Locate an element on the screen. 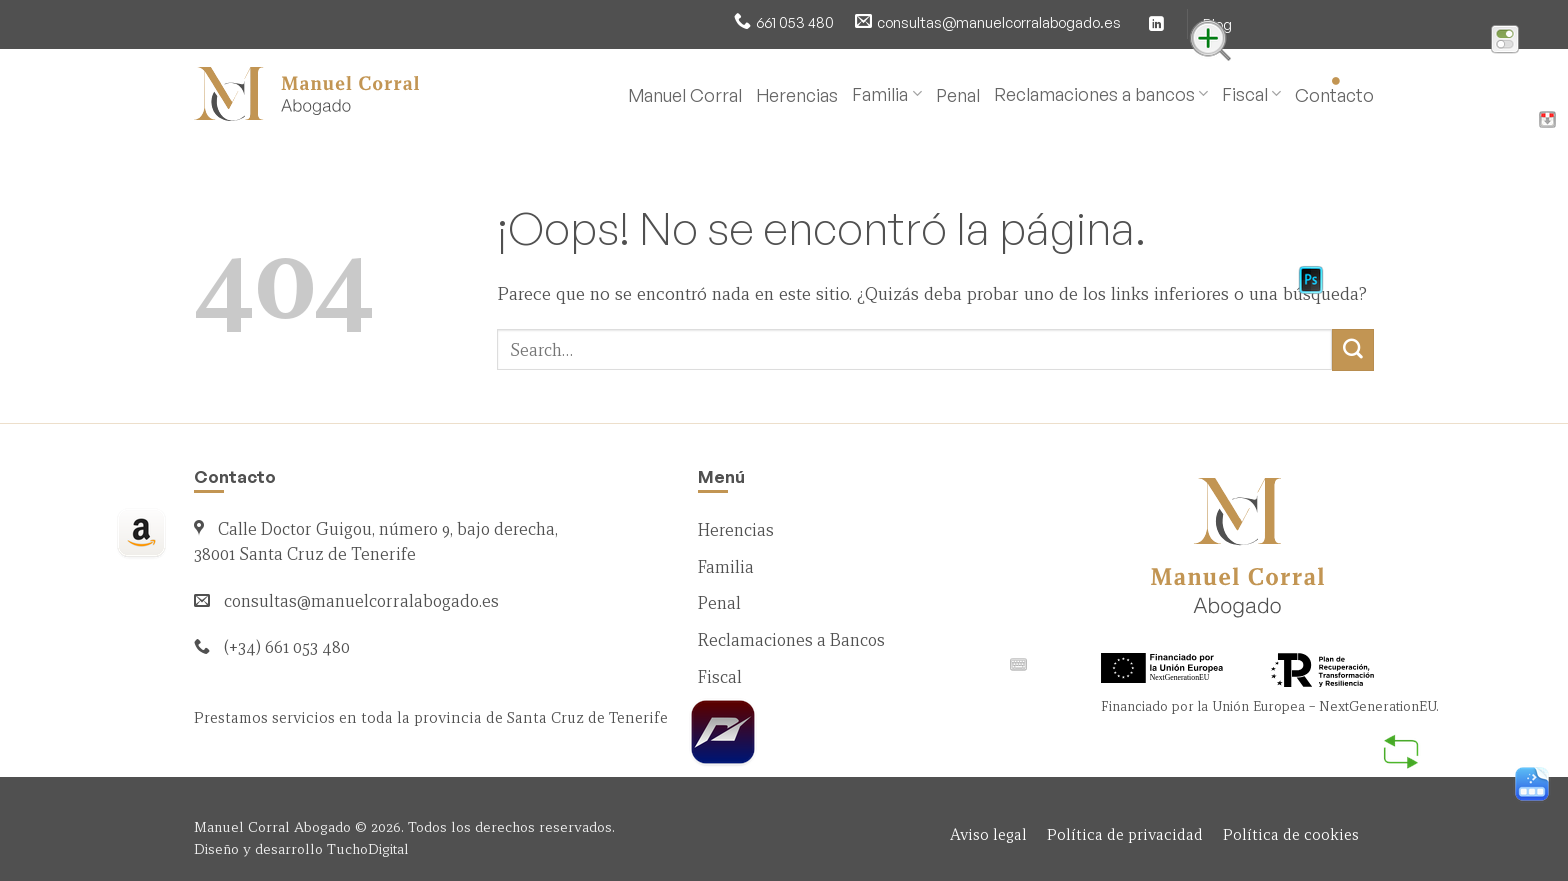 This screenshot has width=1568, height=881. open gnome tweaks settings is located at coordinates (1505, 39).